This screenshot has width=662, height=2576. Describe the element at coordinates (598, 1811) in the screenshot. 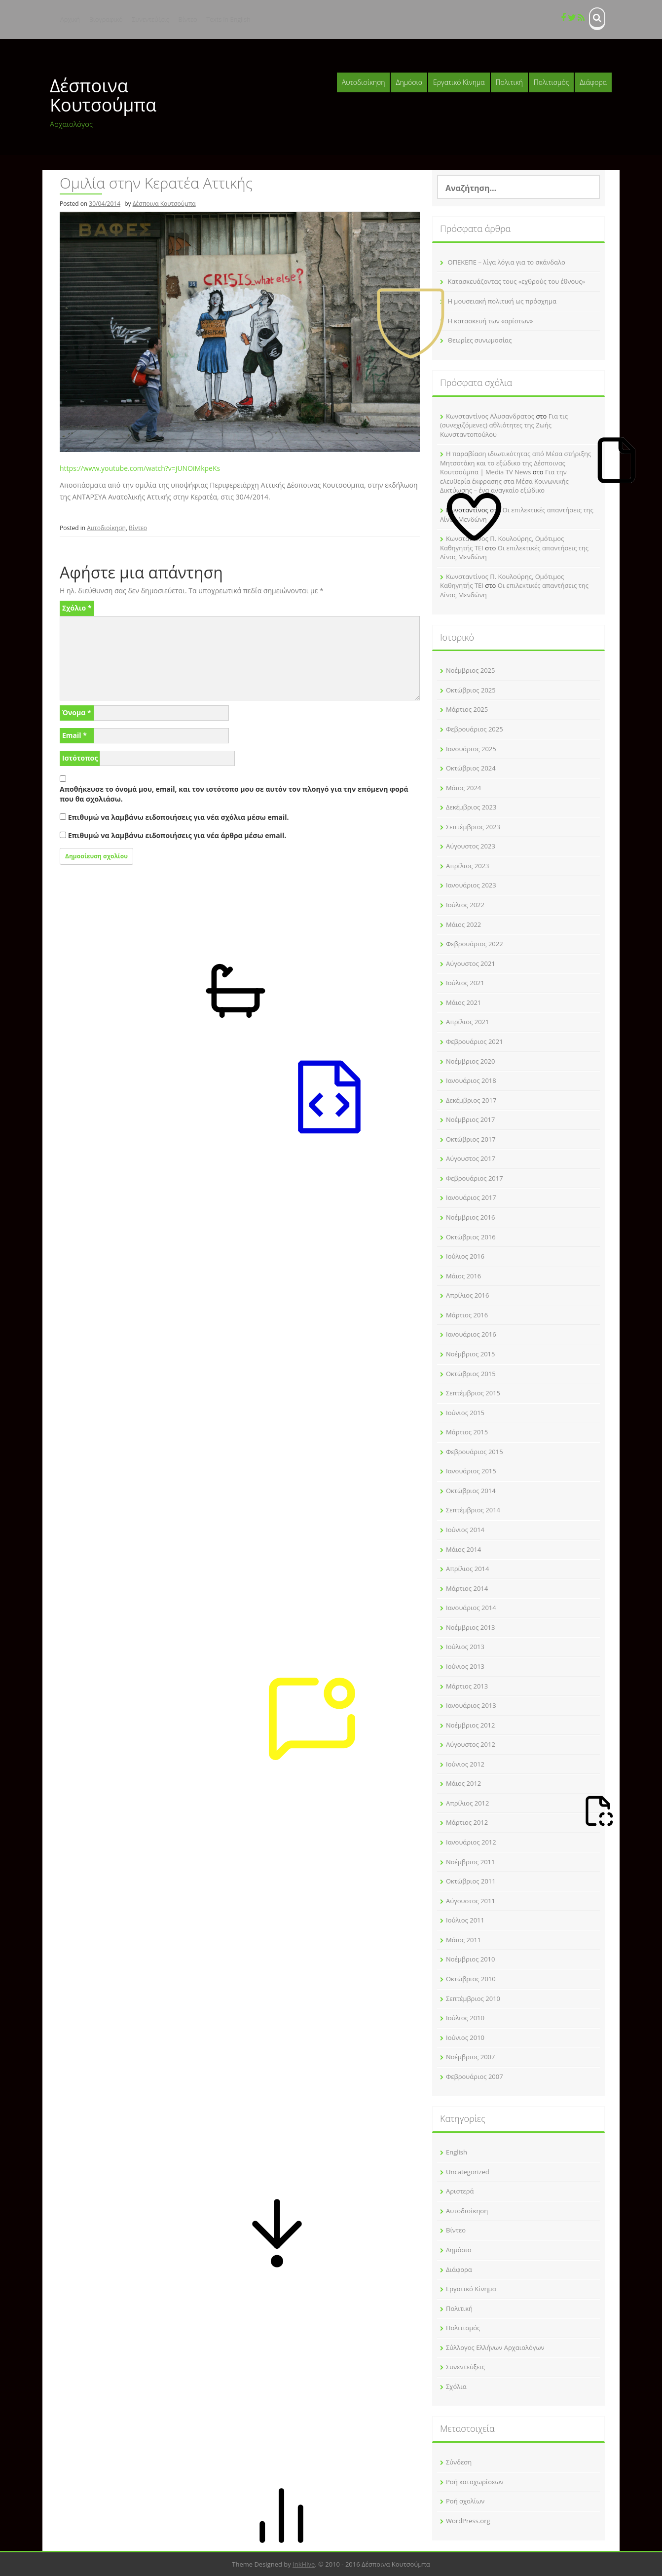

I see `scan a document` at that location.